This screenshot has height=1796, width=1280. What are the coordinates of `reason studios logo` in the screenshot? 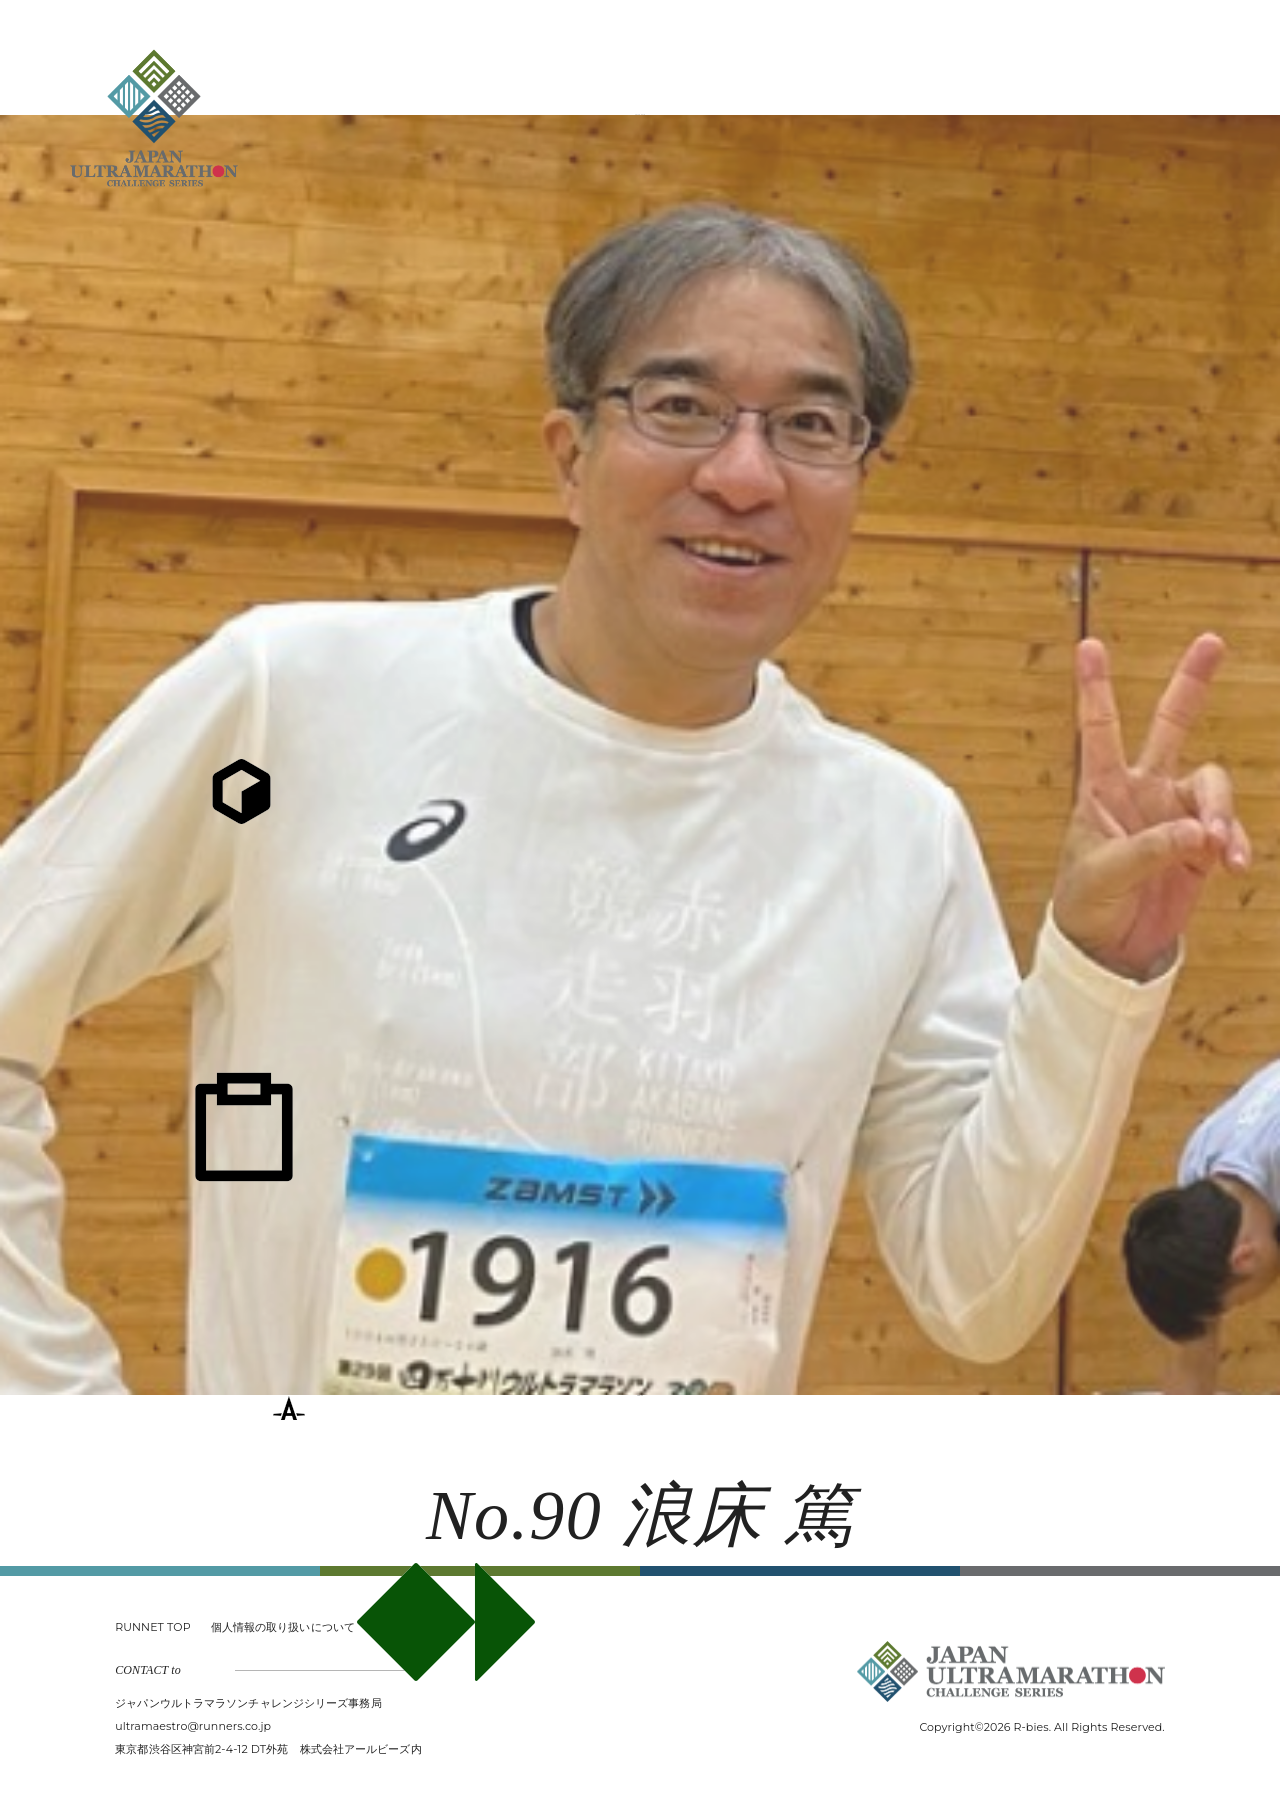 It's located at (241, 791).